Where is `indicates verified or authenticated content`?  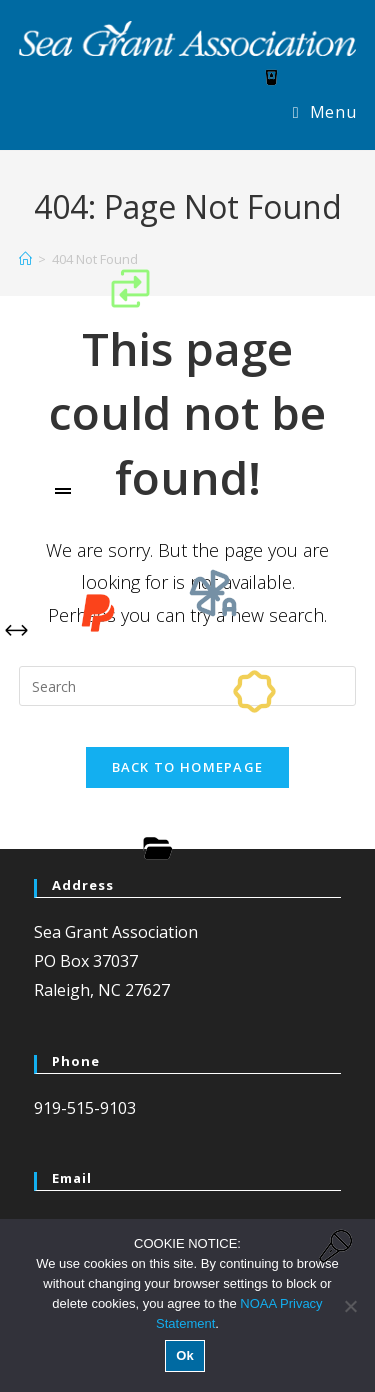
indicates verified or authenticated content is located at coordinates (254, 691).